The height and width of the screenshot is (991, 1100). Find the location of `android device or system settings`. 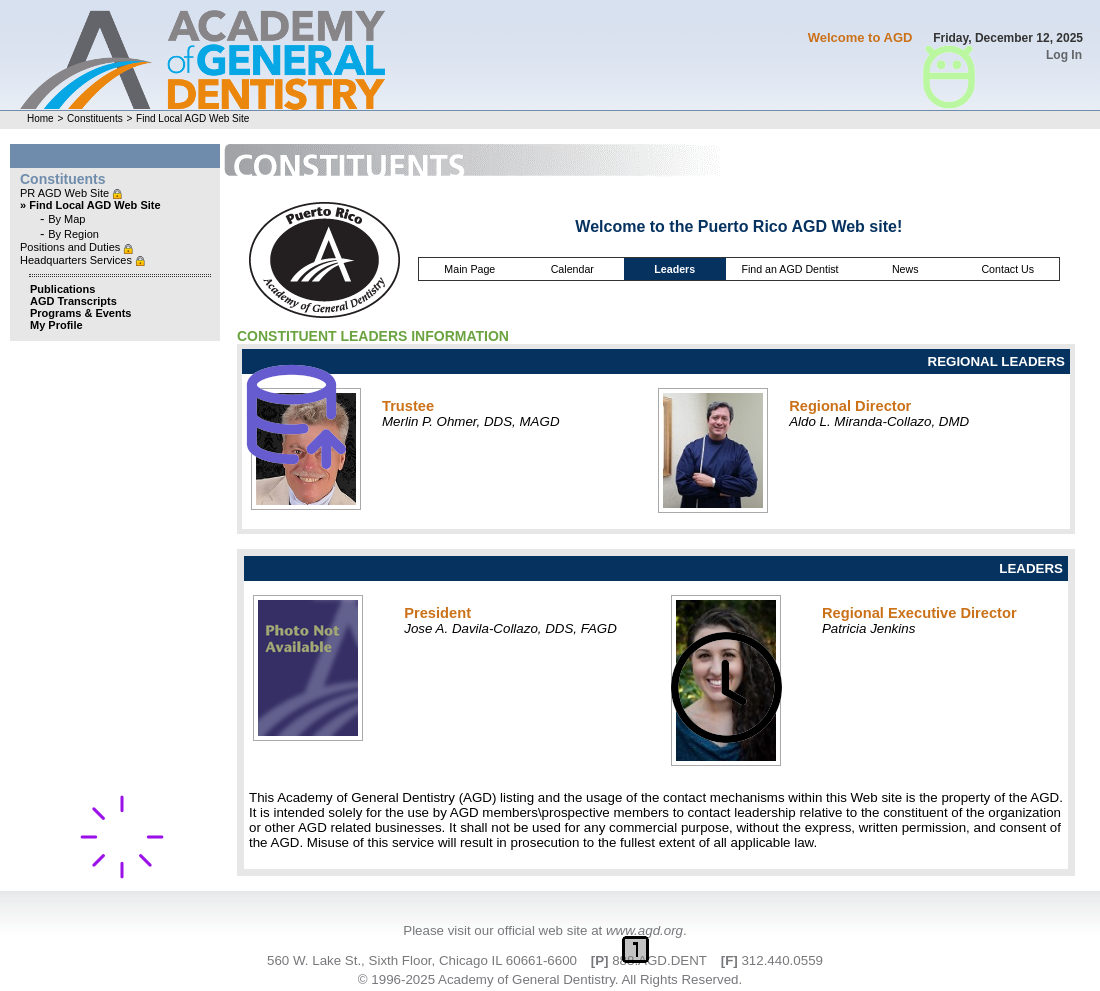

android device or system settings is located at coordinates (949, 76).